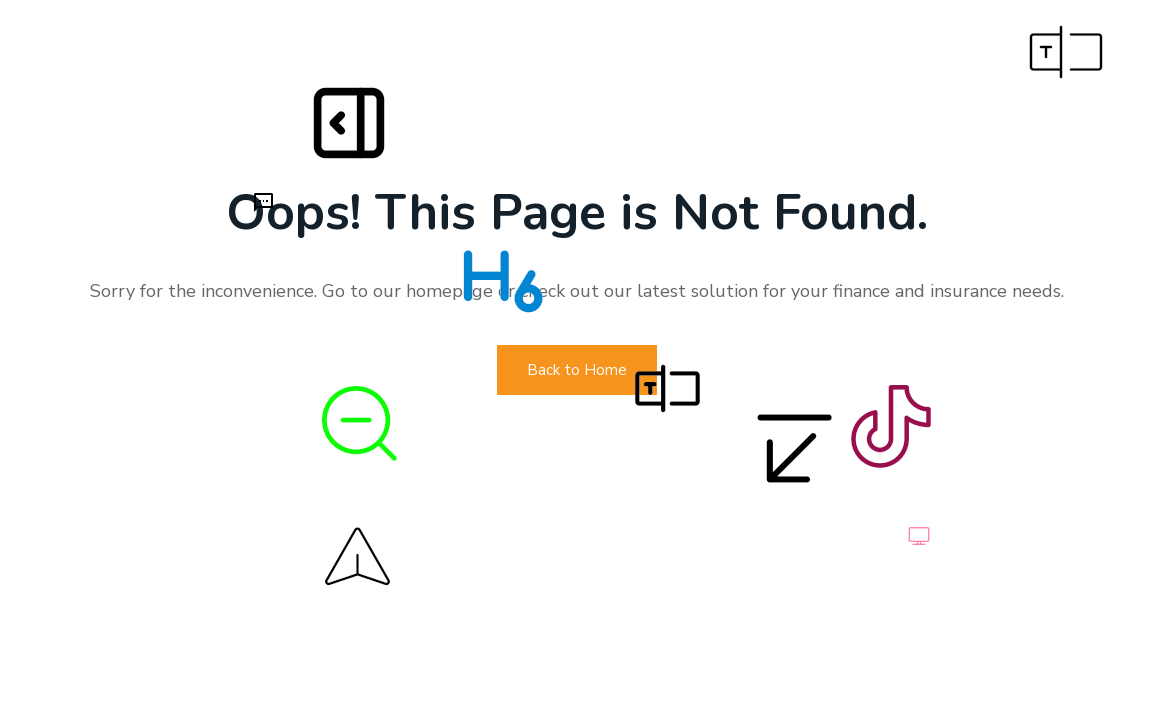  I want to click on open text messages, so click(263, 202).